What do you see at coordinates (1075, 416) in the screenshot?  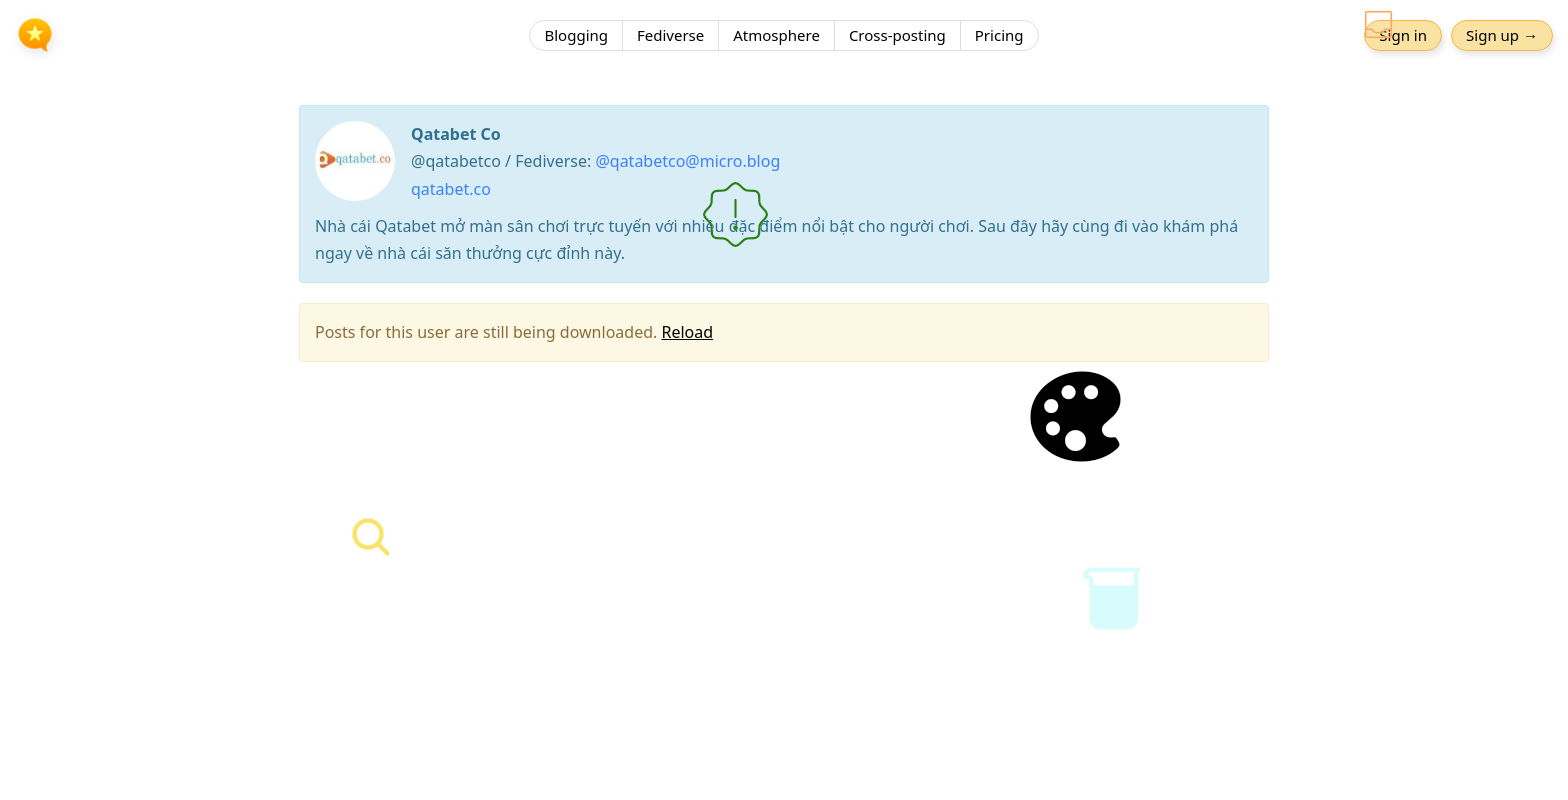 I see `open color picker or theme settings` at bounding box center [1075, 416].